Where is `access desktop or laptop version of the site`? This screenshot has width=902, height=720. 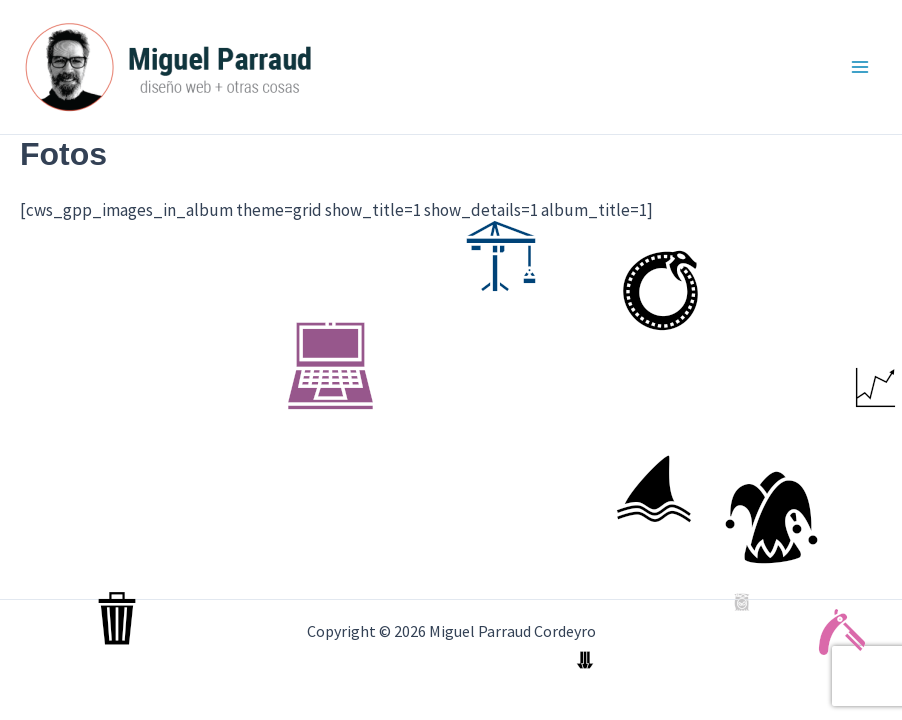
access desktop or laptop version of the site is located at coordinates (330, 365).